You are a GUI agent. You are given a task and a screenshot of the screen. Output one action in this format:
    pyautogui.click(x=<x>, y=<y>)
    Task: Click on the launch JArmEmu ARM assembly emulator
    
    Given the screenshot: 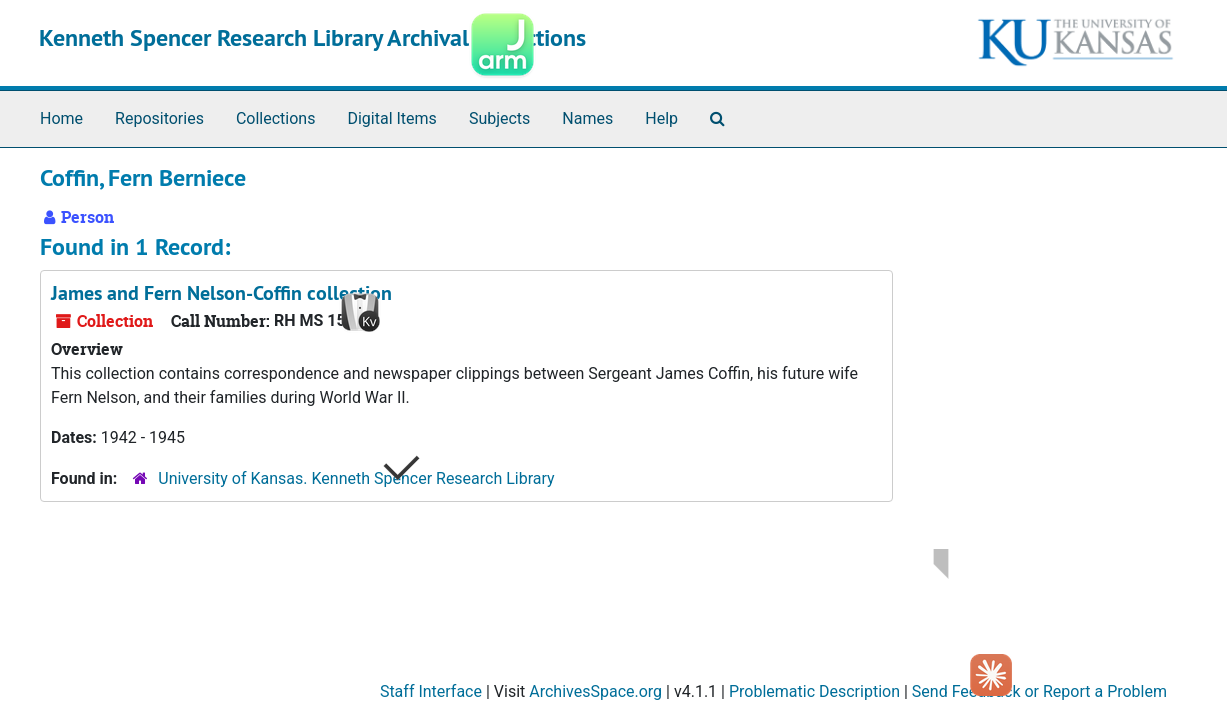 What is the action you would take?
    pyautogui.click(x=502, y=44)
    